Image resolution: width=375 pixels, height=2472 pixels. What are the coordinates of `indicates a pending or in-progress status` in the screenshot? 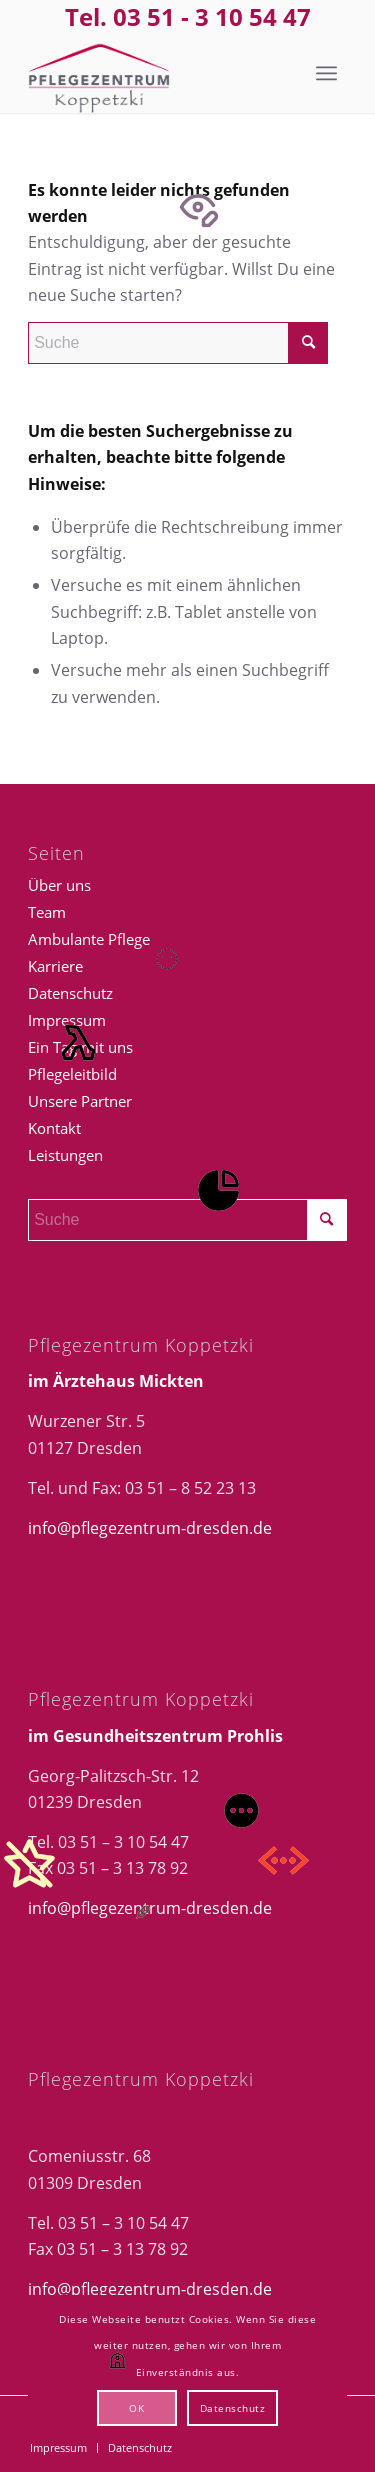 It's located at (241, 1810).